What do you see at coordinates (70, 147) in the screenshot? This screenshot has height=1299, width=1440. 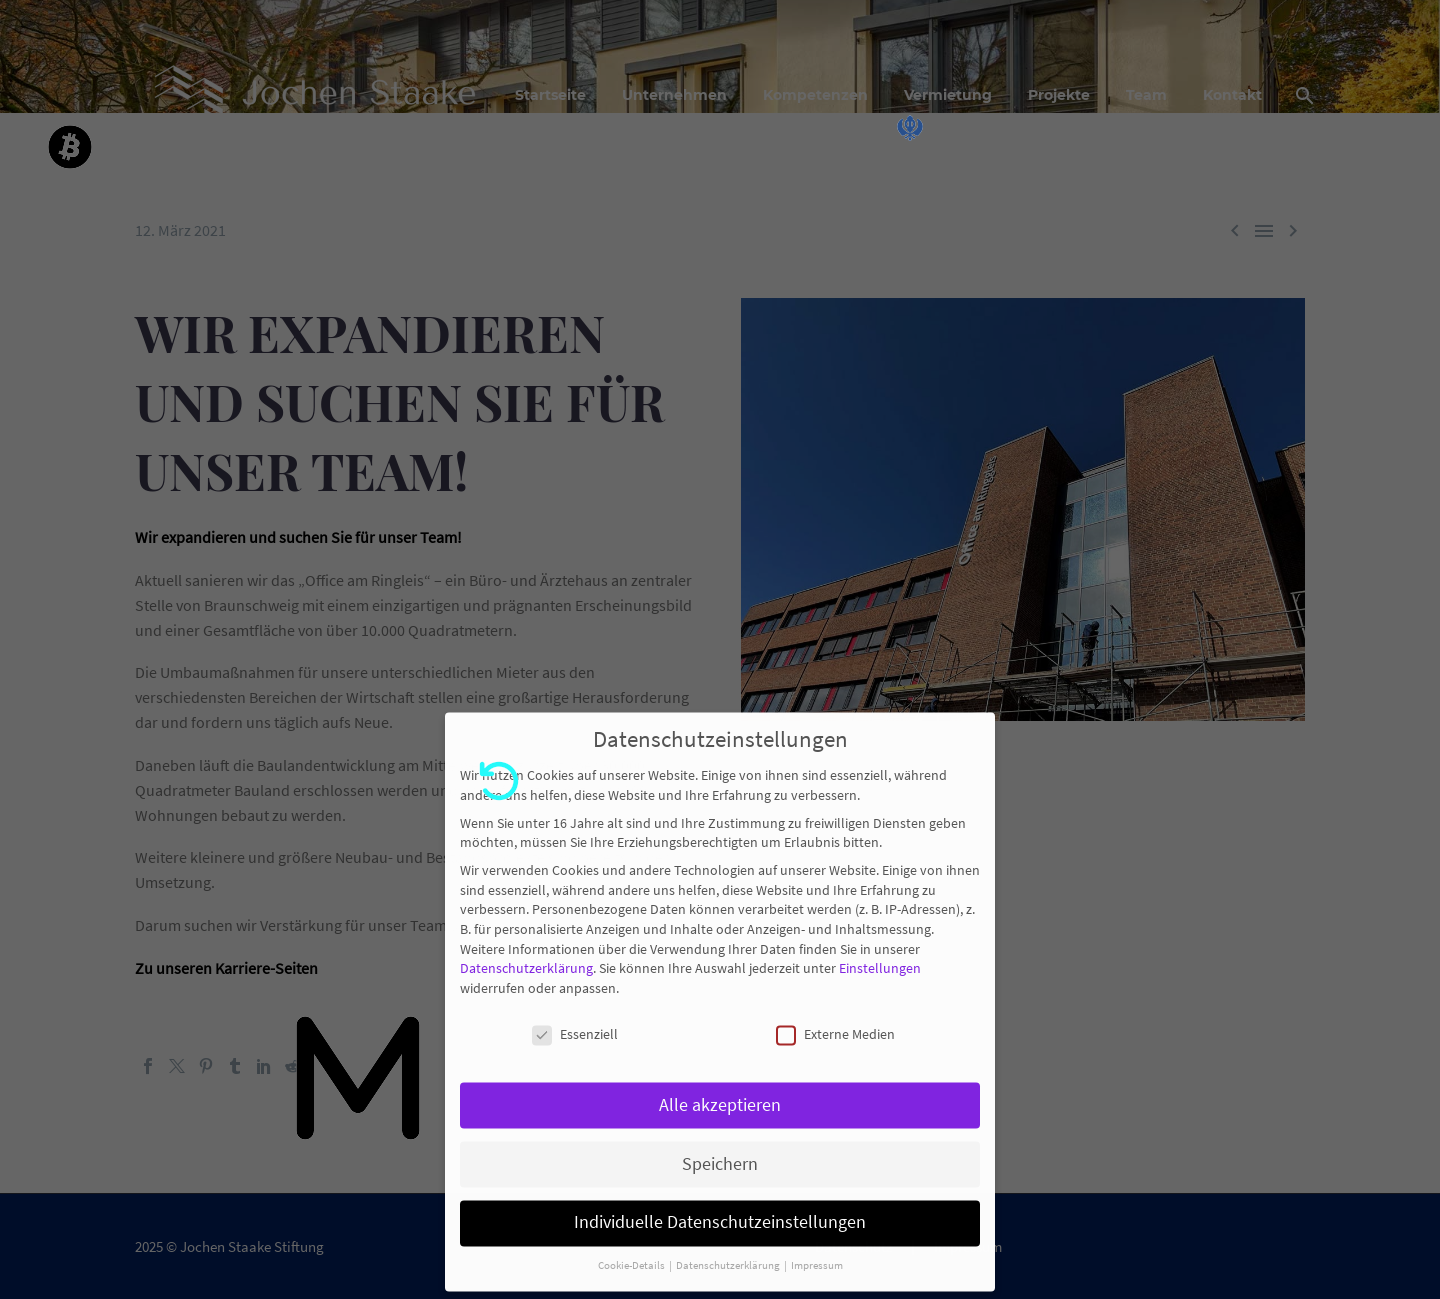 I see `bitcoin cryptocurrency logo` at bounding box center [70, 147].